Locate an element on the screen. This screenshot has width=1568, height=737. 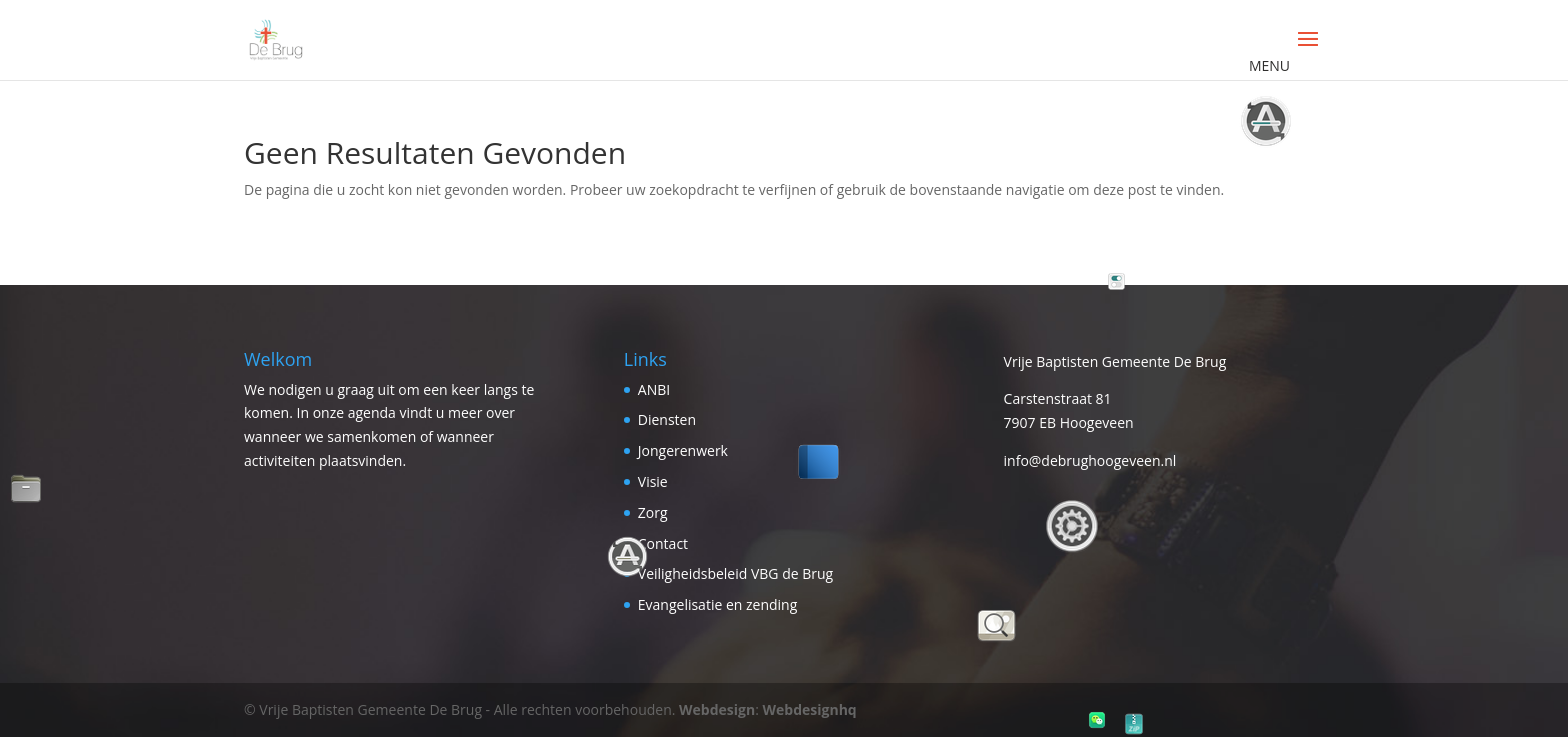
check for available system updates is located at coordinates (627, 556).